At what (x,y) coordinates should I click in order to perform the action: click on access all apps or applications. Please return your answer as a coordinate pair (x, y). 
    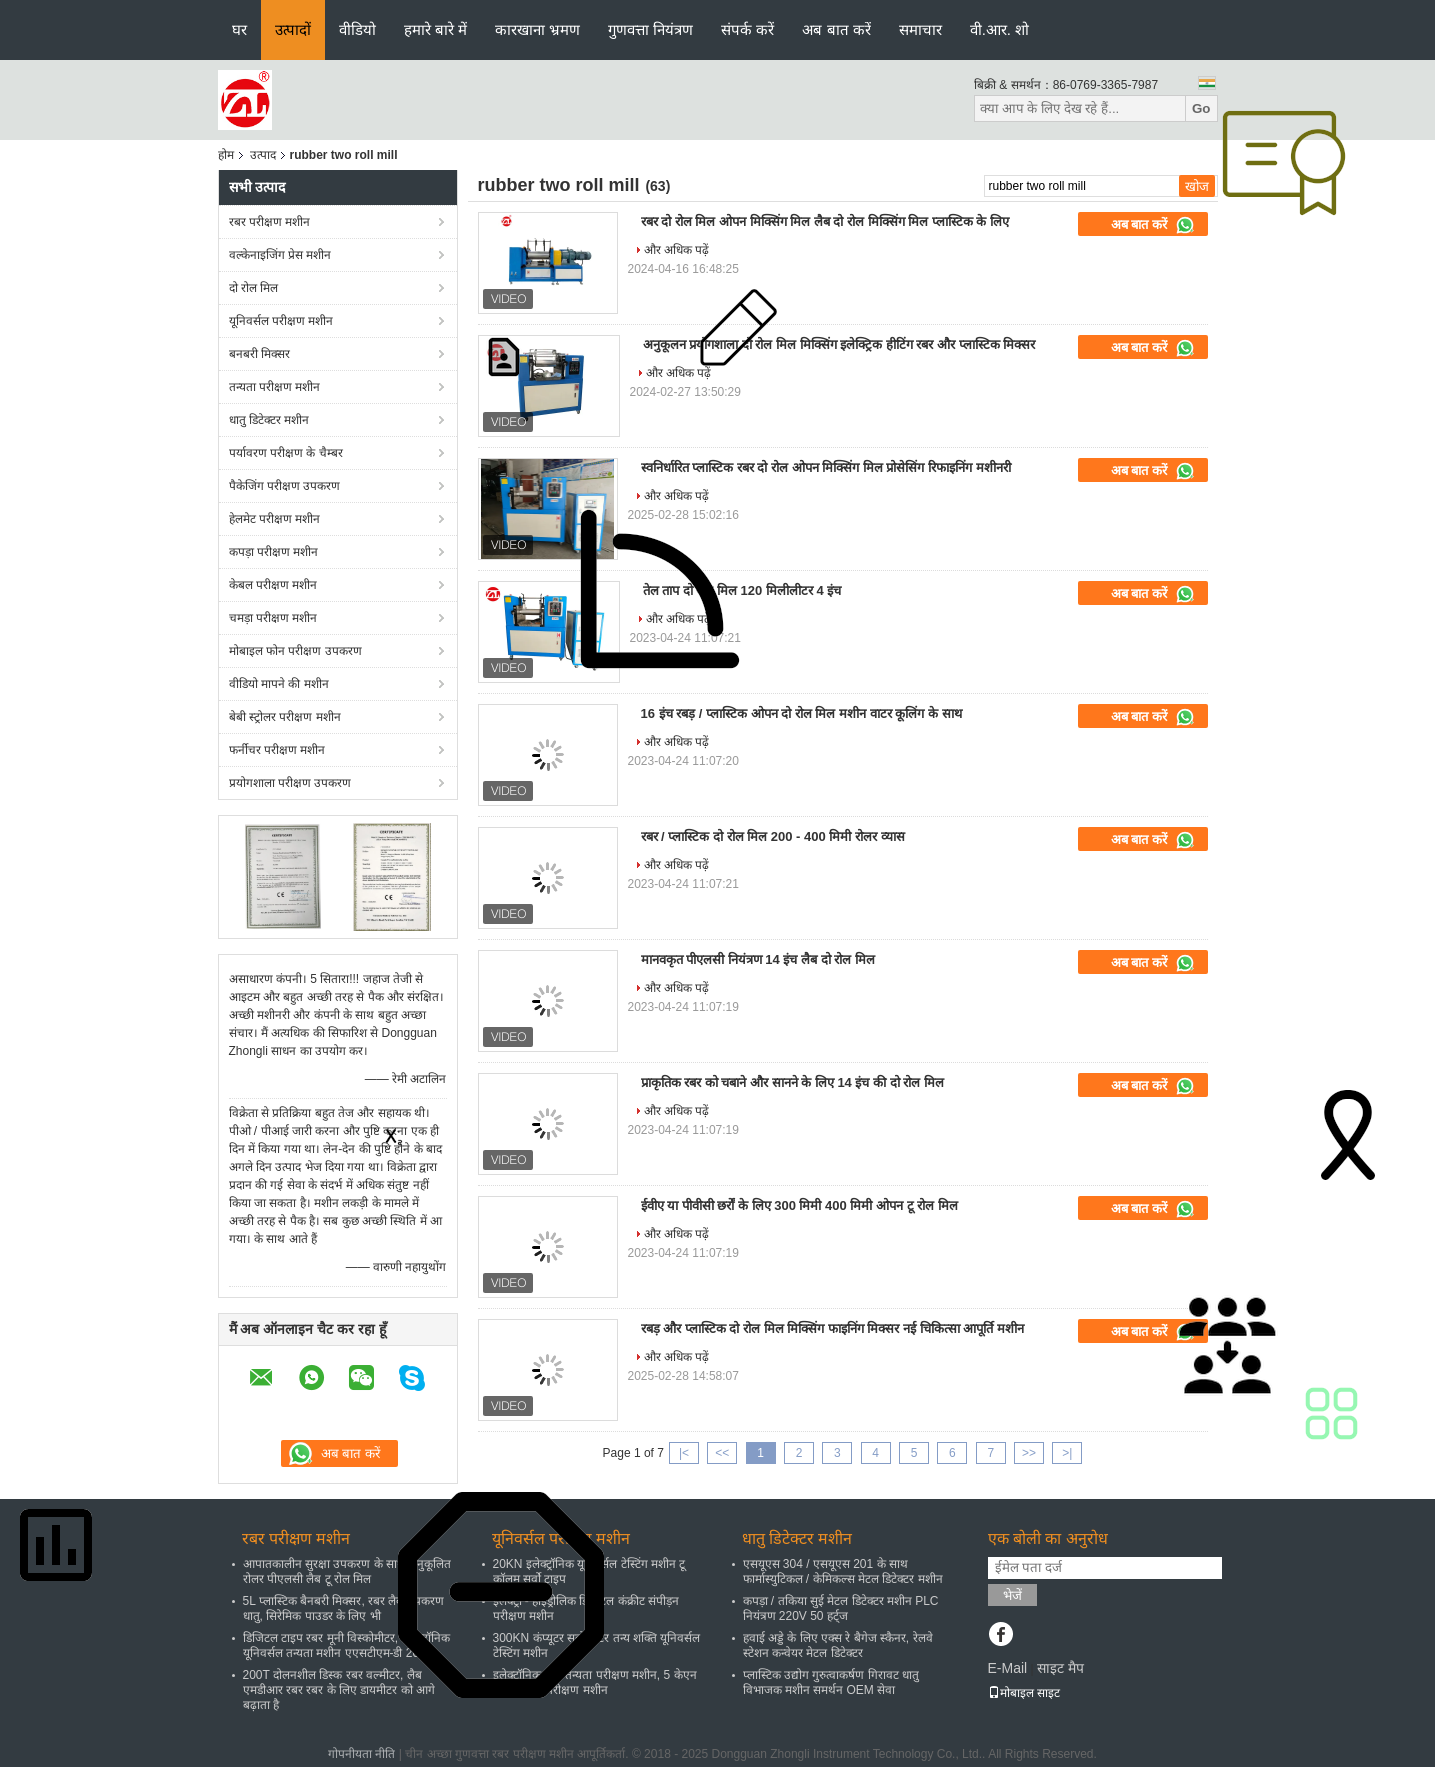
    Looking at the image, I should click on (1331, 1413).